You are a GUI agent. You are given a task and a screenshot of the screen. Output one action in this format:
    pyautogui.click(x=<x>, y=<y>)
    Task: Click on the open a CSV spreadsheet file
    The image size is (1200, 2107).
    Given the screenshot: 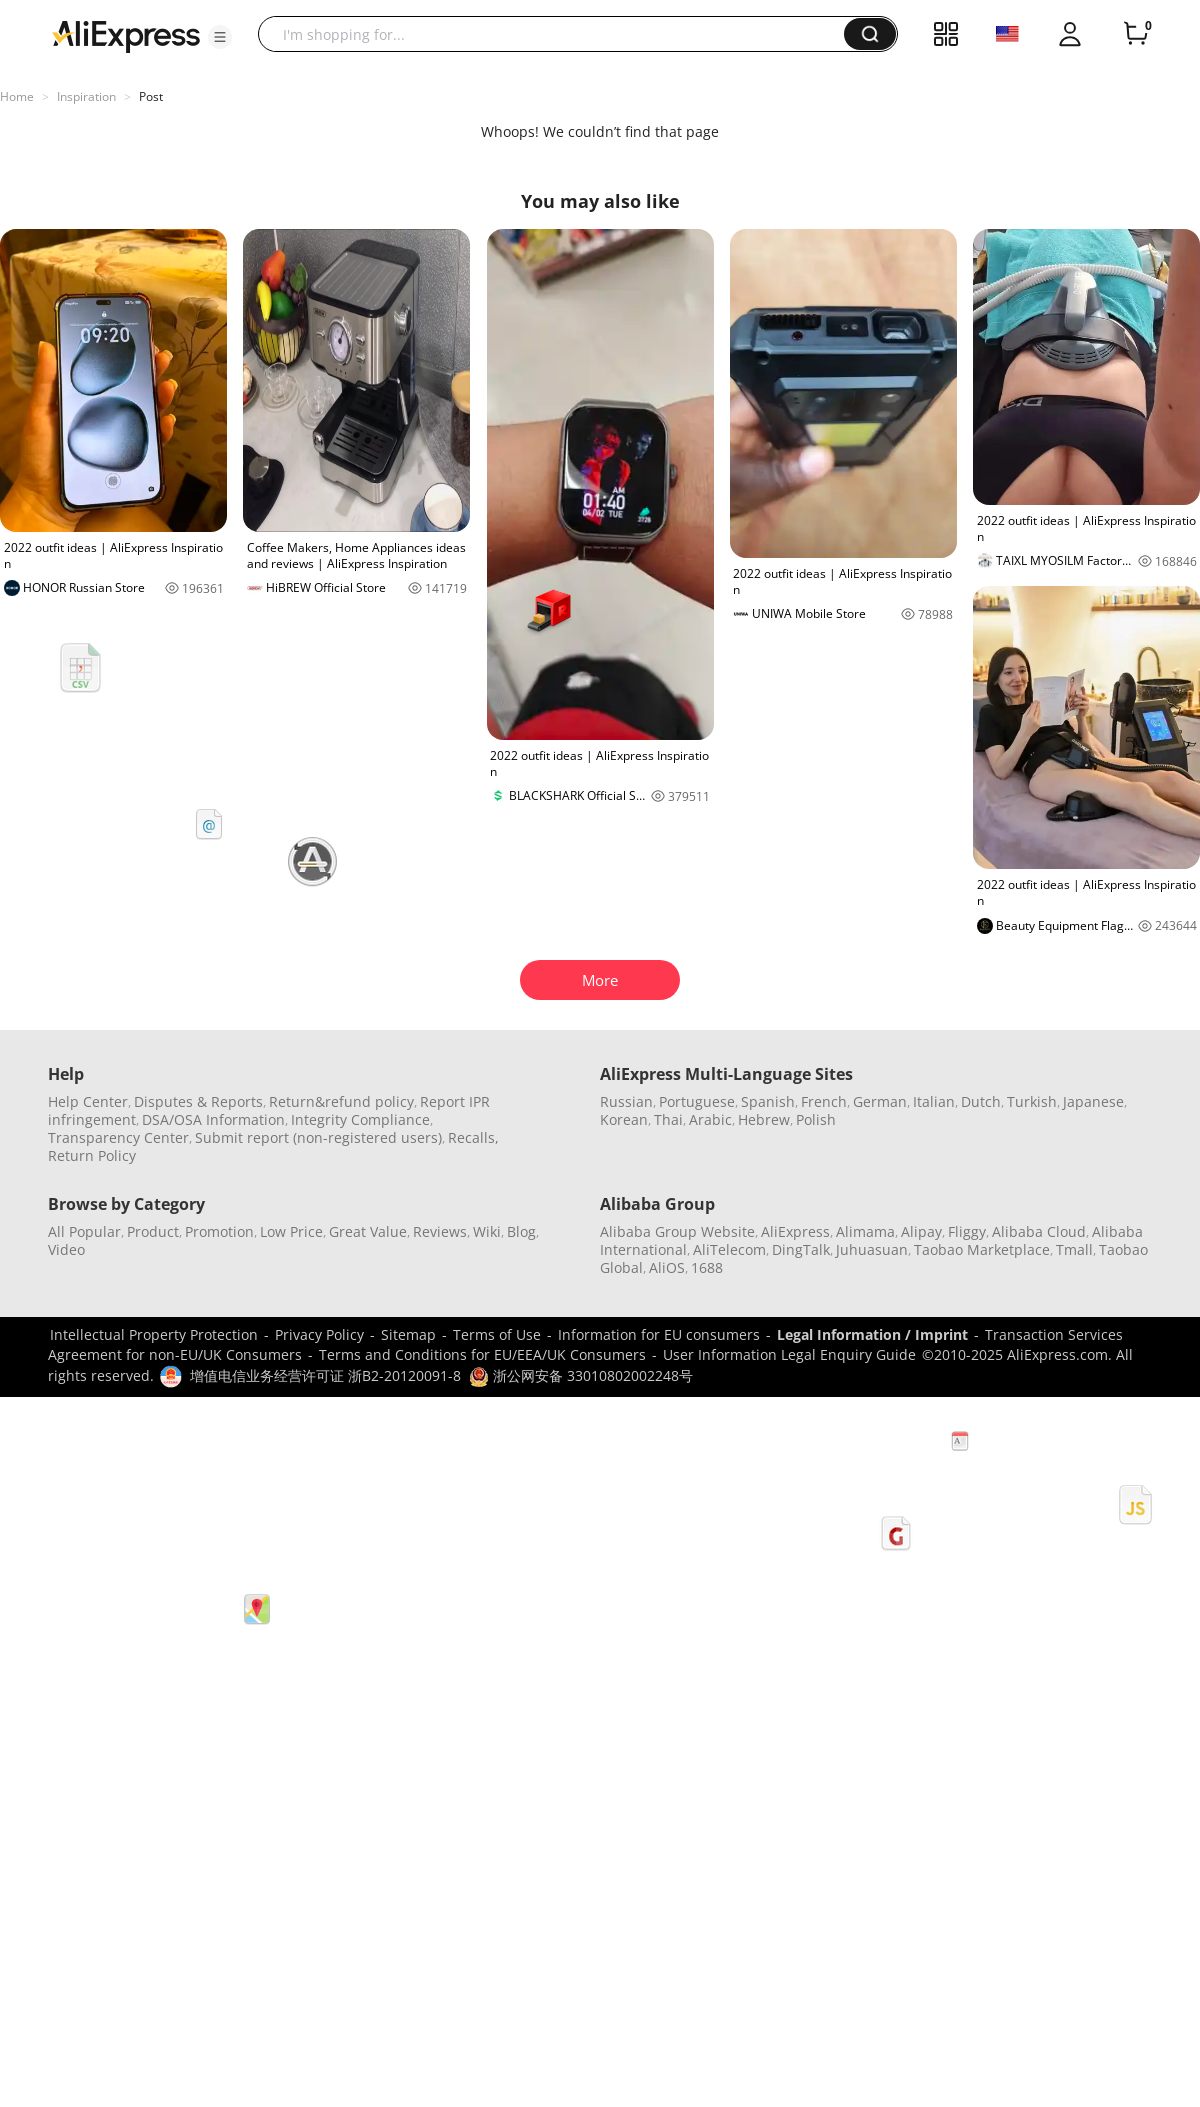 What is the action you would take?
    pyautogui.click(x=80, y=667)
    